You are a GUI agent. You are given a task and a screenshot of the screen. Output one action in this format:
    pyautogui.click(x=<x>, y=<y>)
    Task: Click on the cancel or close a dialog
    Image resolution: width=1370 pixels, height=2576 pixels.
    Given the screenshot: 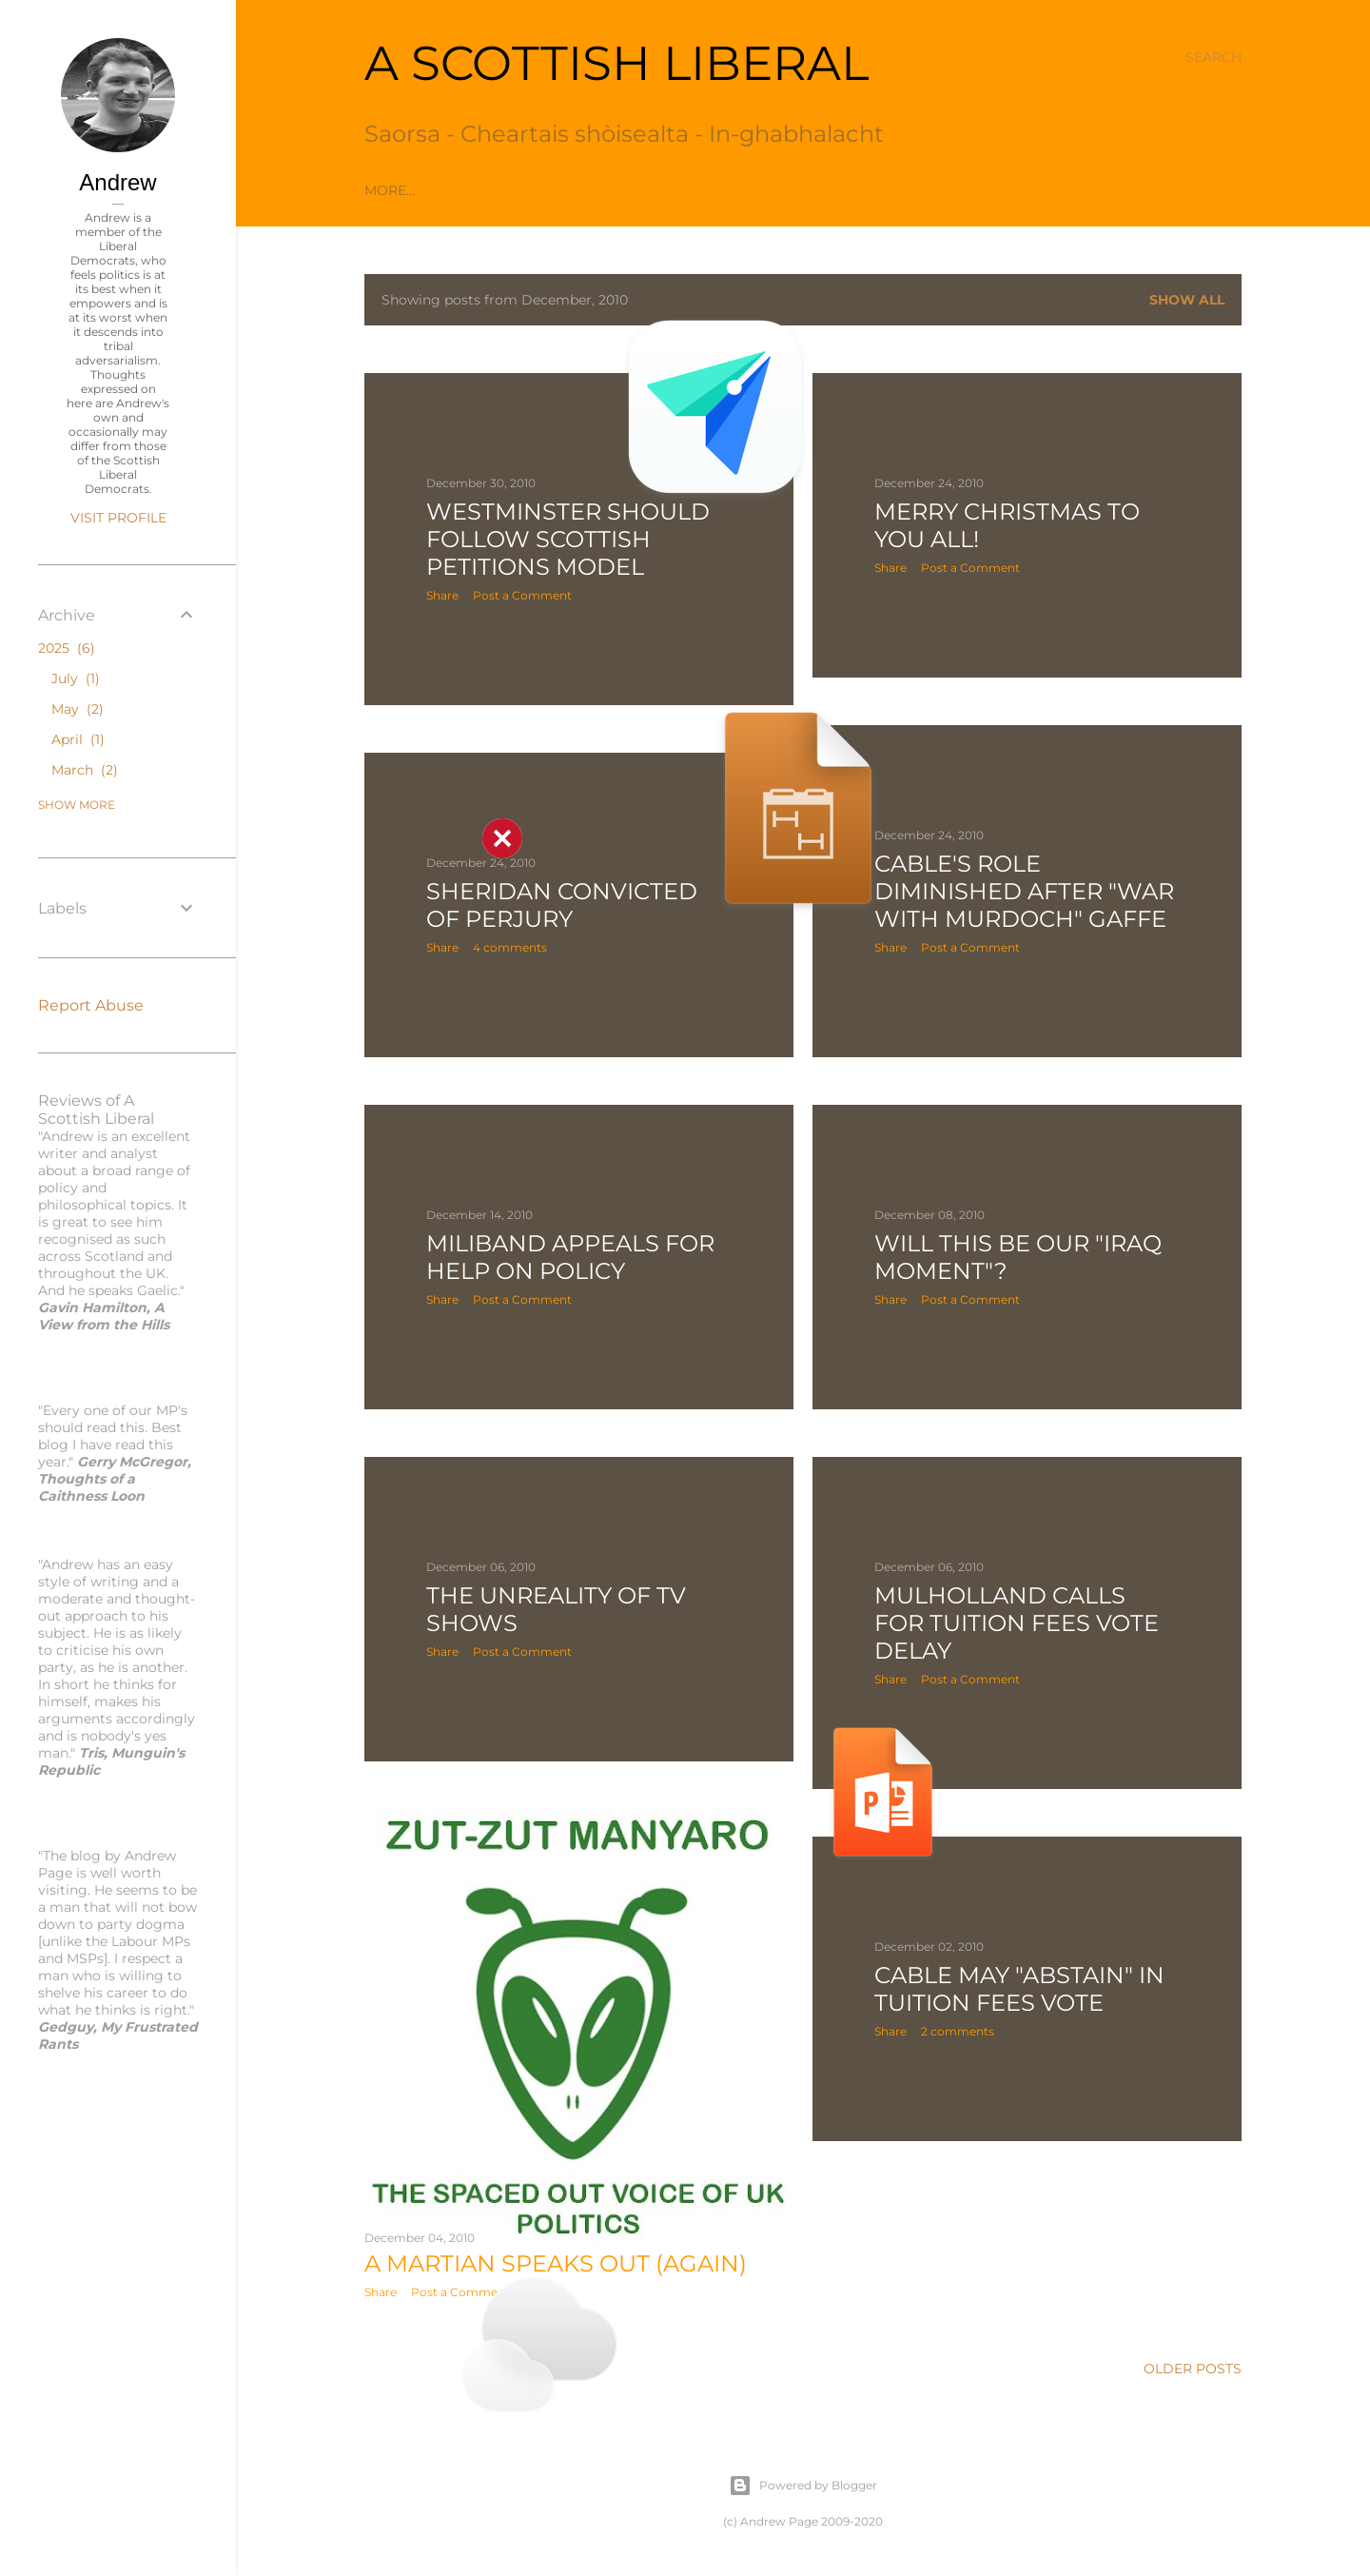 What is the action you would take?
    pyautogui.click(x=502, y=838)
    